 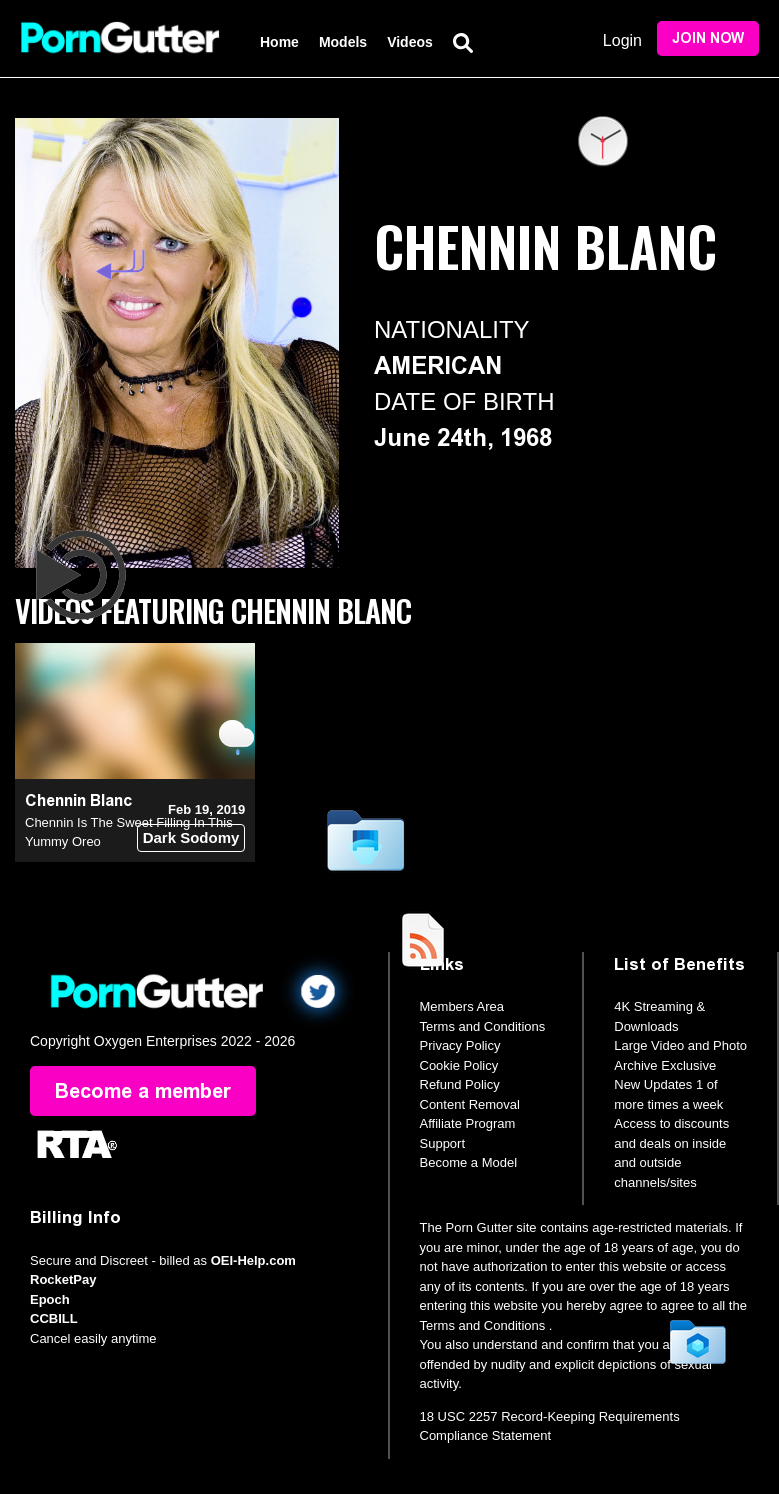 I want to click on launch mate desktop environment, so click(x=81, y=575).